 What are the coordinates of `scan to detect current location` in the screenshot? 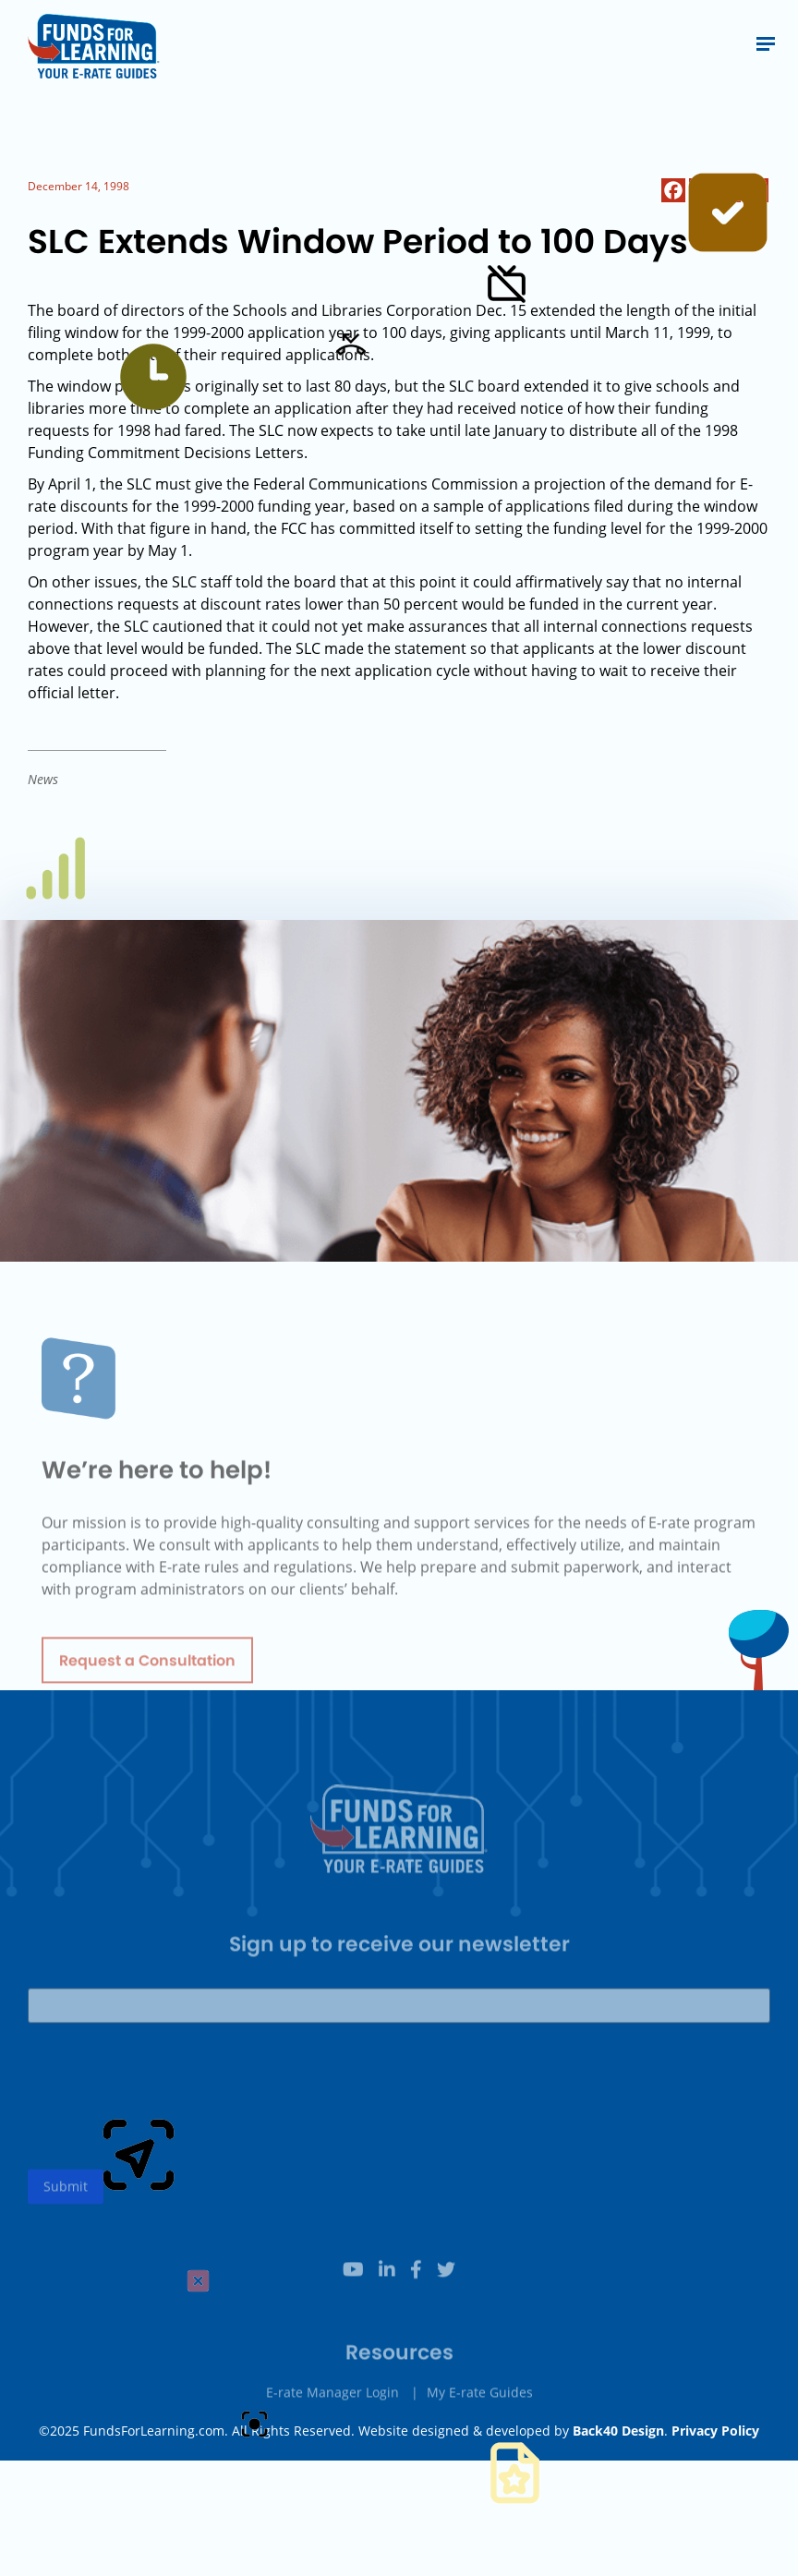 It's located at (139, 2155).